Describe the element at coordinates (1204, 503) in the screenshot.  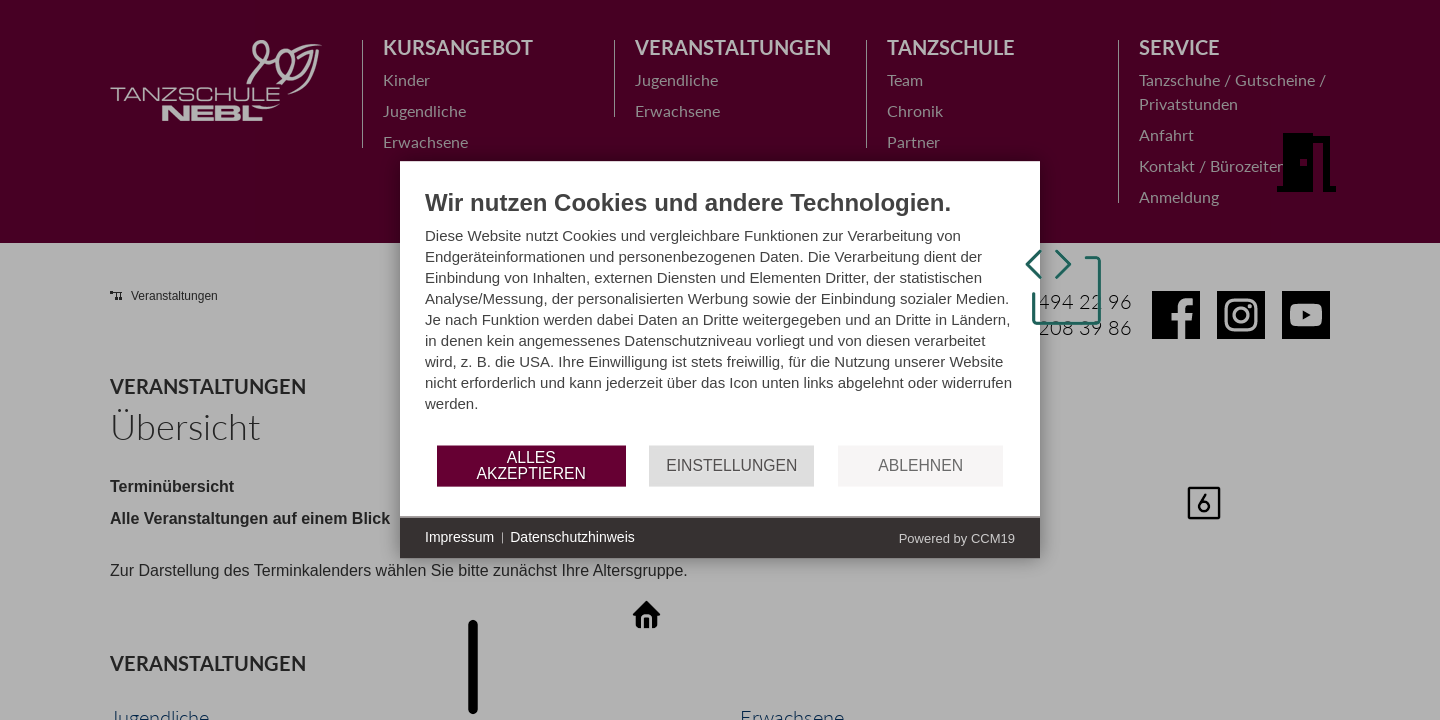
I see `select the number six` at that location.